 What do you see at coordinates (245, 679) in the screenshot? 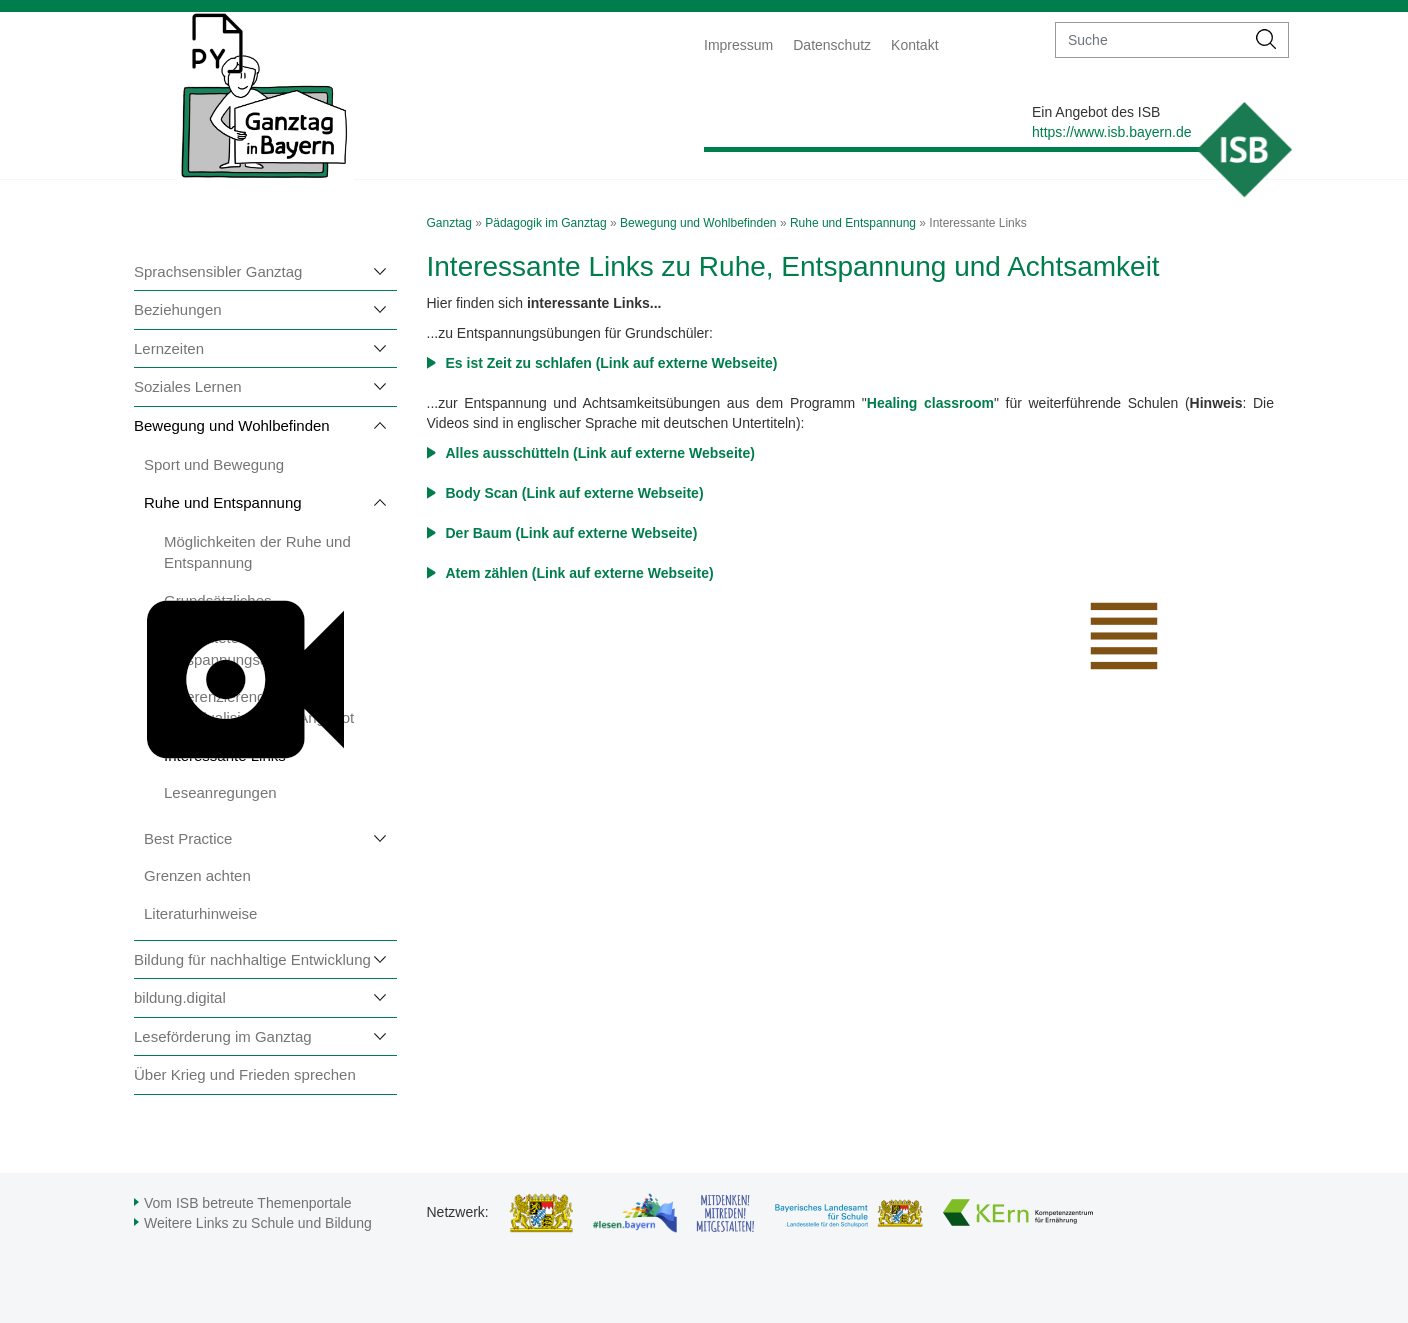
I see `start recording a video` at bounding box center [245, 679].